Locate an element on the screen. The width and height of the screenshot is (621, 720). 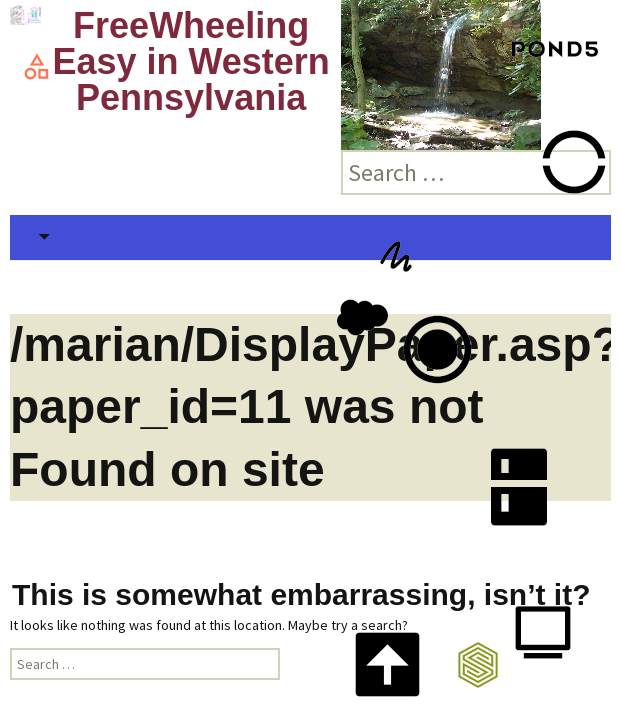
visit pond5 stock media marketplace is located at coordinates (555, 49).